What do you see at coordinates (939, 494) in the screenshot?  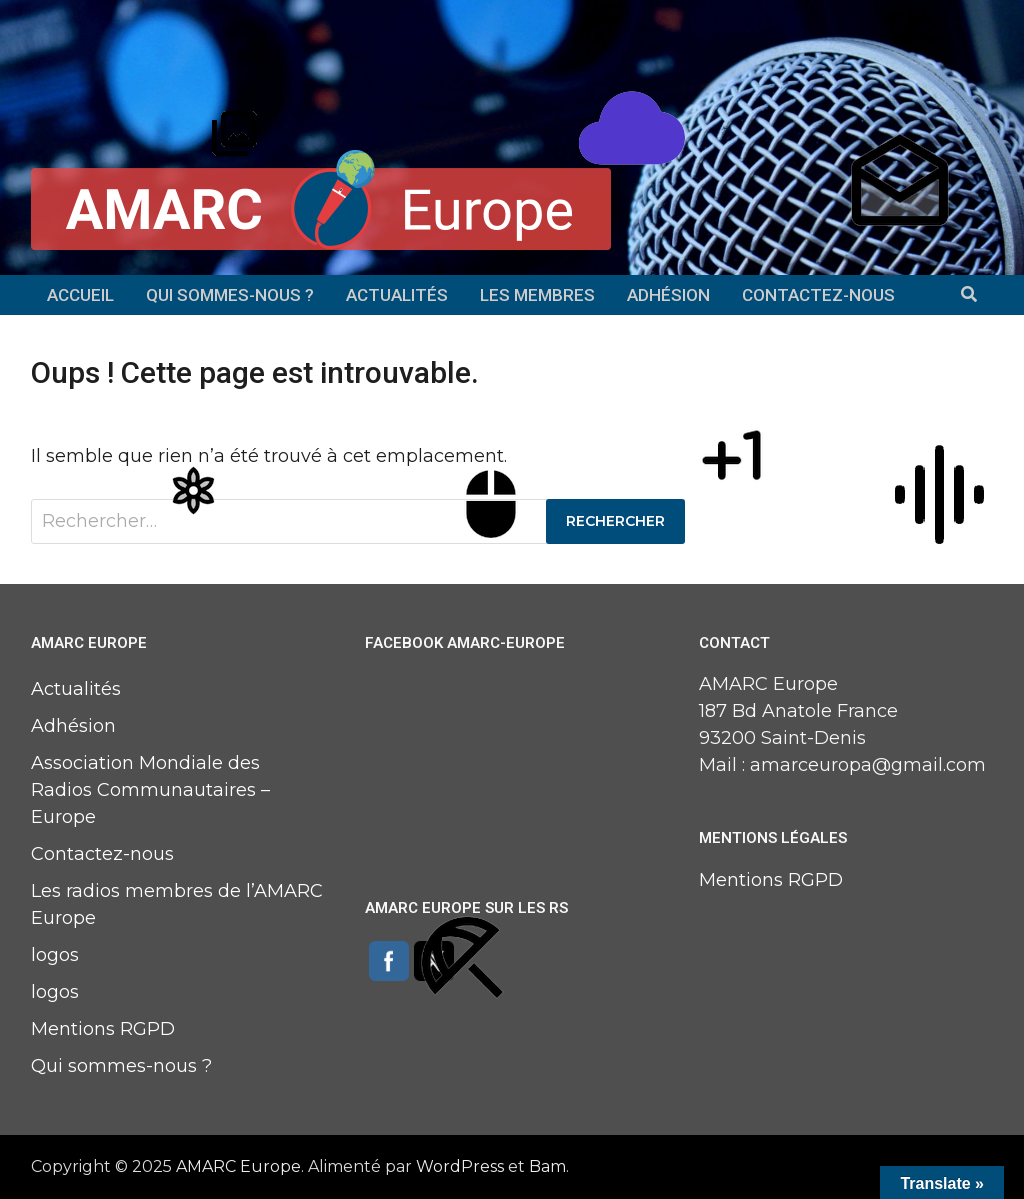 I see `access audio equalizer settings` at bounding box center [939, 494].